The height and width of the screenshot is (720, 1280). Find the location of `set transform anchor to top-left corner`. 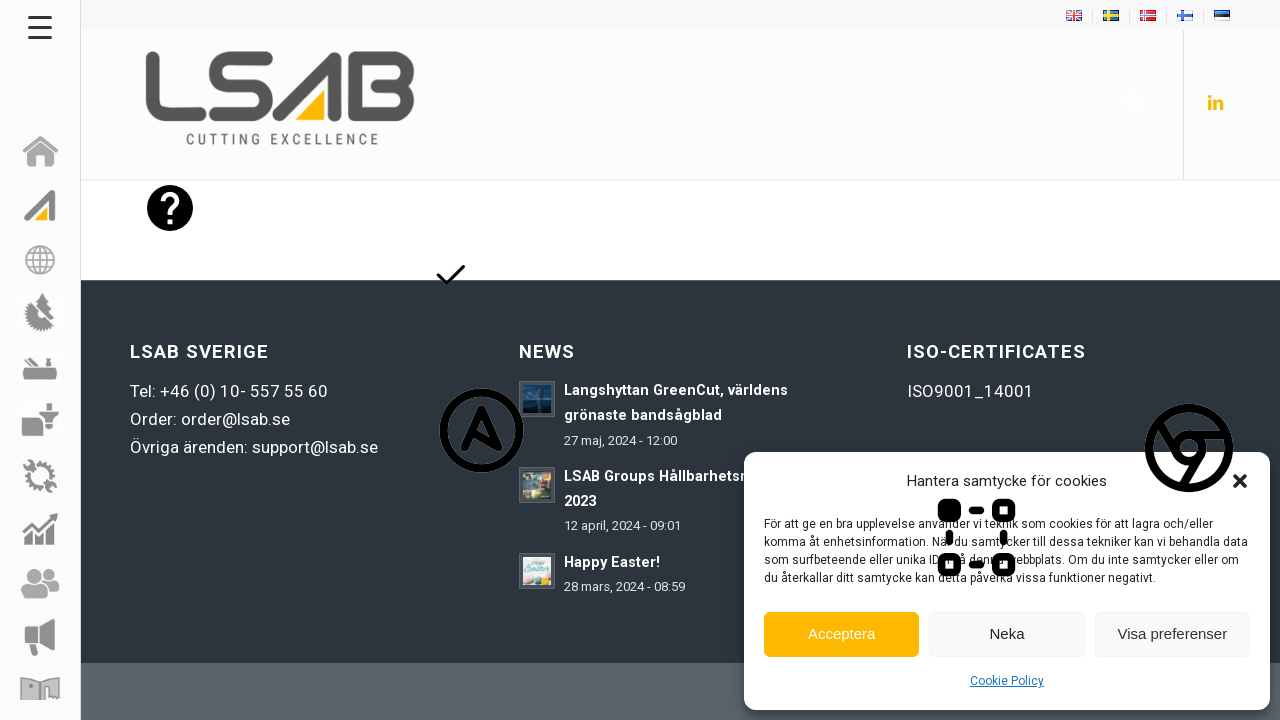

set transform anchor to top-left corner is located at coordinates (976, 537).